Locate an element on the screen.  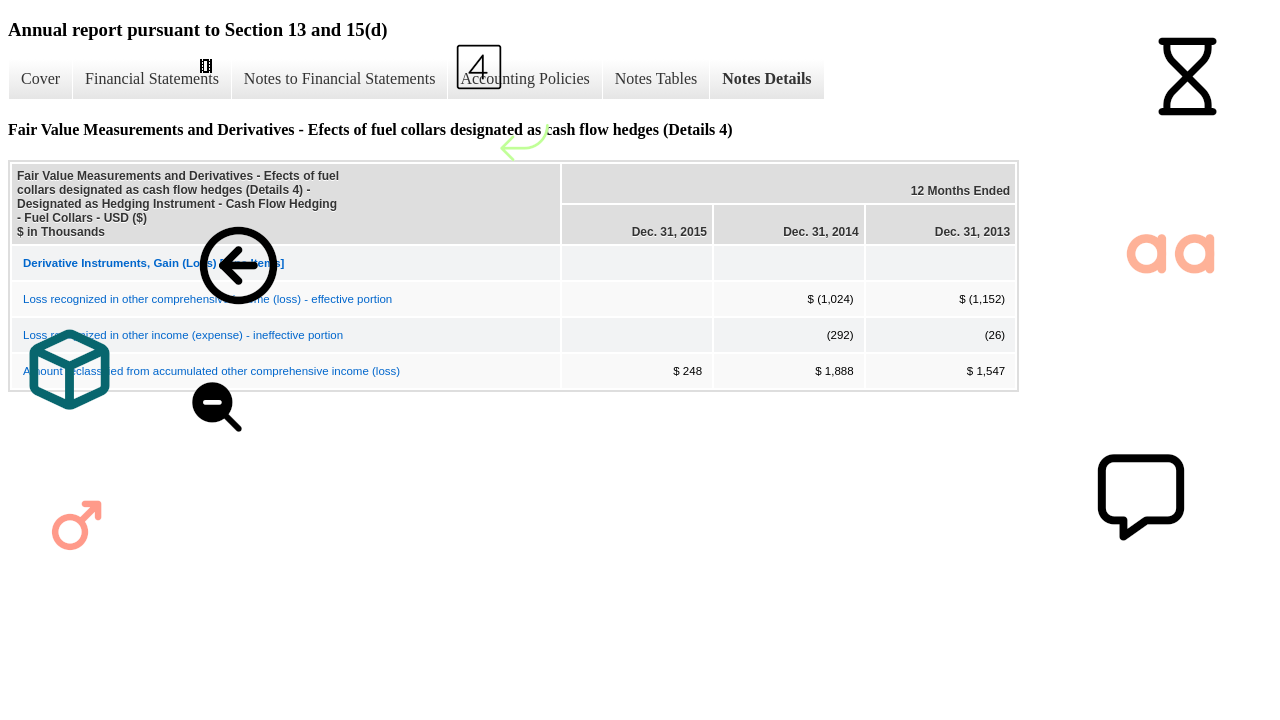
zoom out is located at coordinates (217, 407).